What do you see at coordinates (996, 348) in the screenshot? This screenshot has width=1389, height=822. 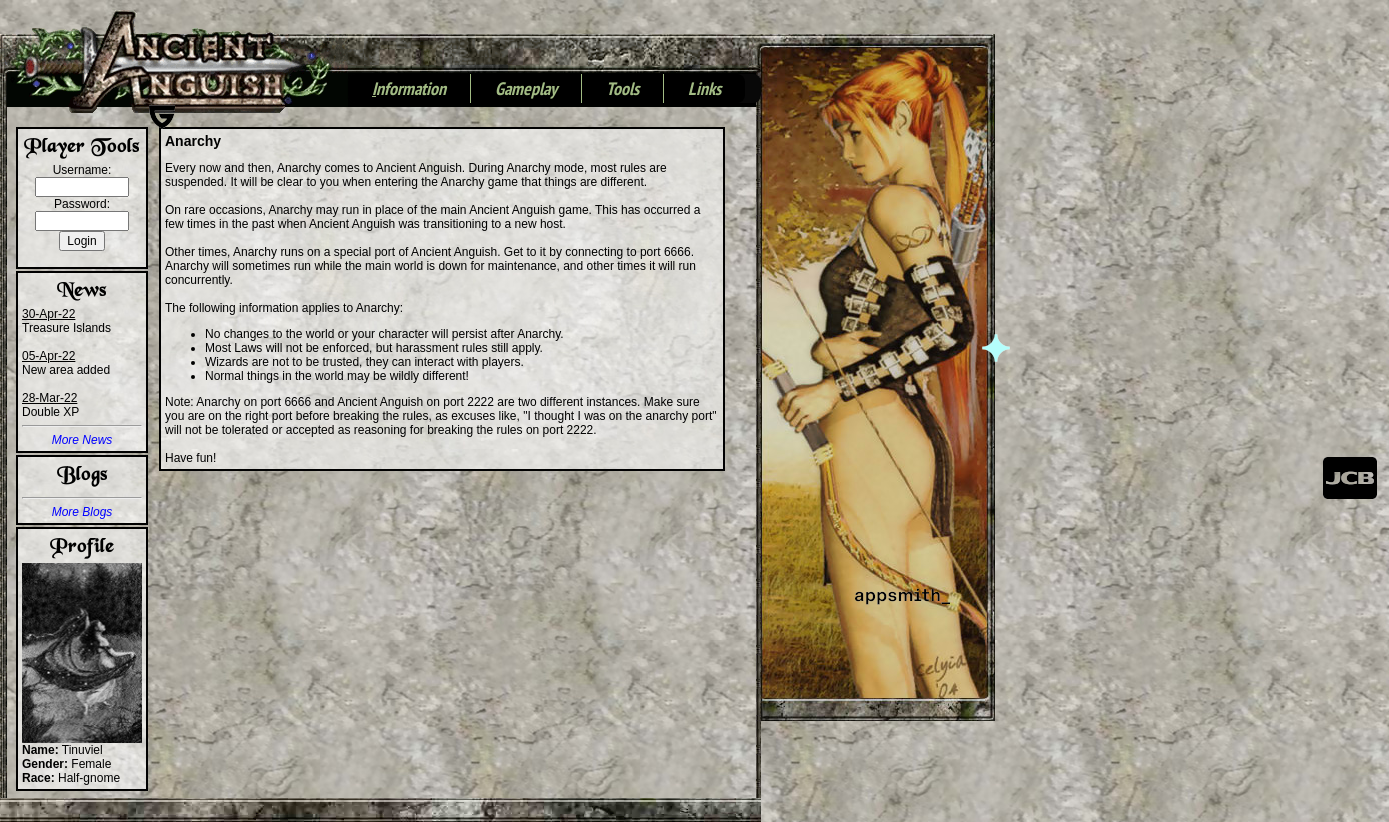 I see `indicates clear, sunny weather conditions` at bounding box center [996, 348].